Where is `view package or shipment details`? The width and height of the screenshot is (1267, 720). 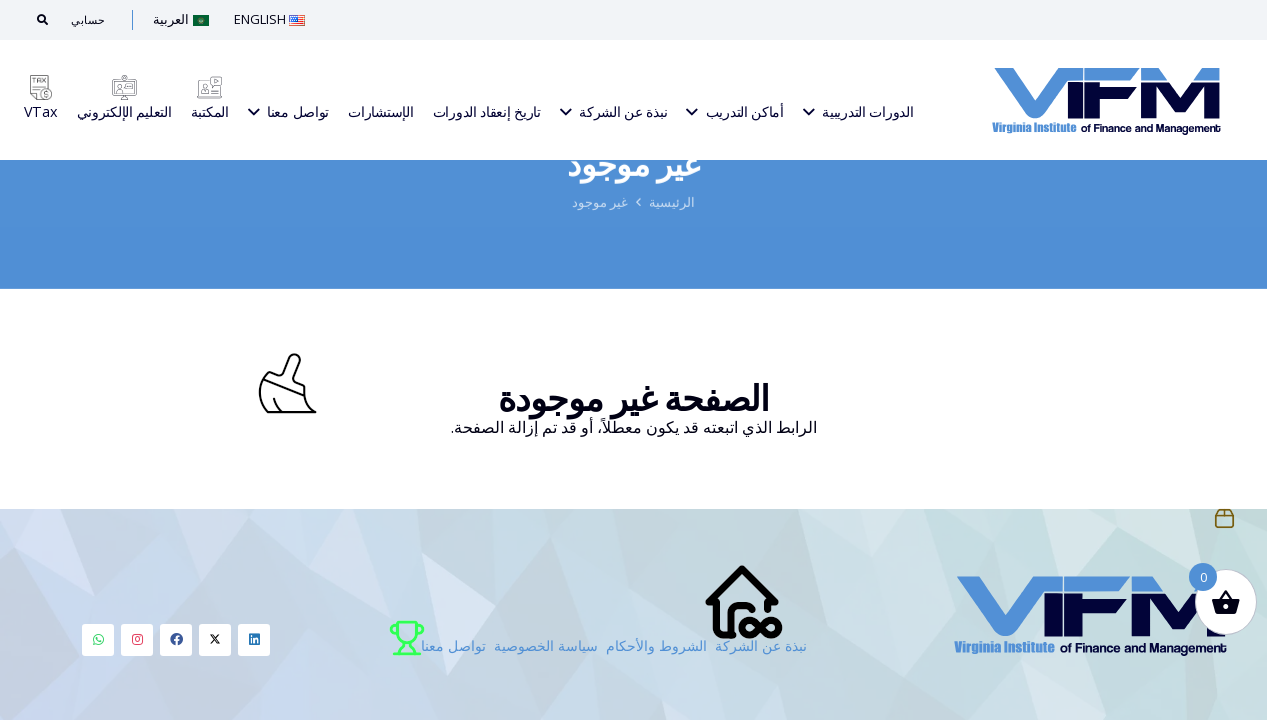
view package or shipment details is located at coordinates (1224, 518).